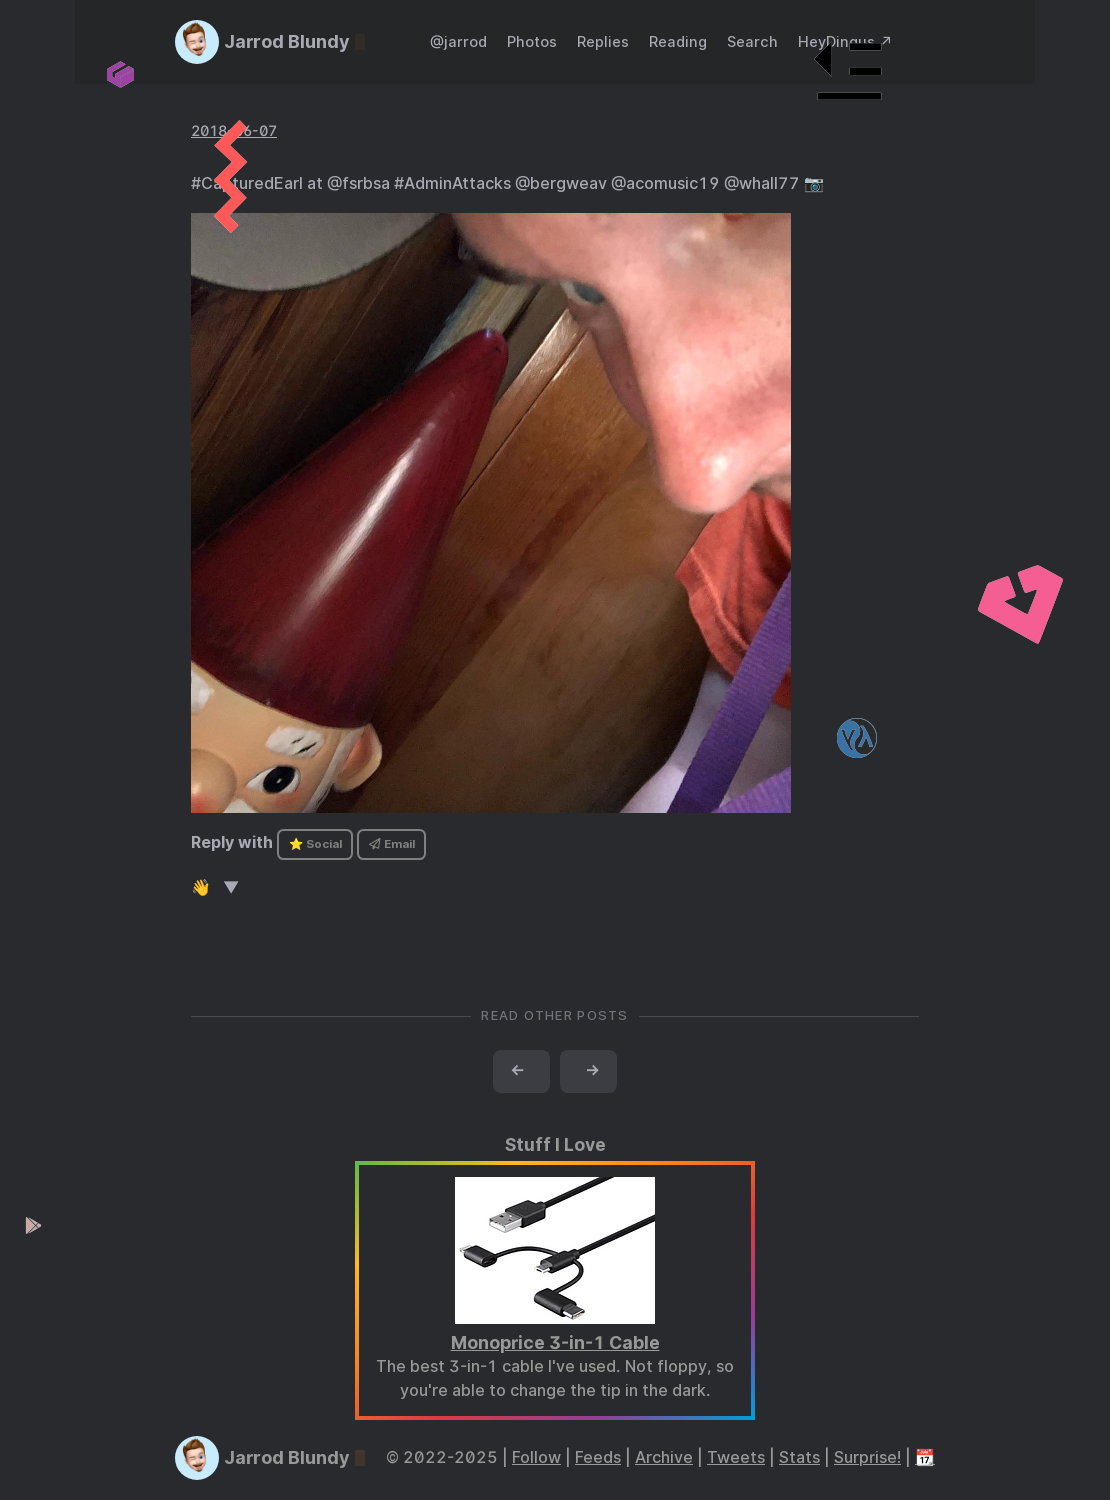 This screenshot has width=1110, height=1500. I want to click on open obtainium app, so click(1020, 604).